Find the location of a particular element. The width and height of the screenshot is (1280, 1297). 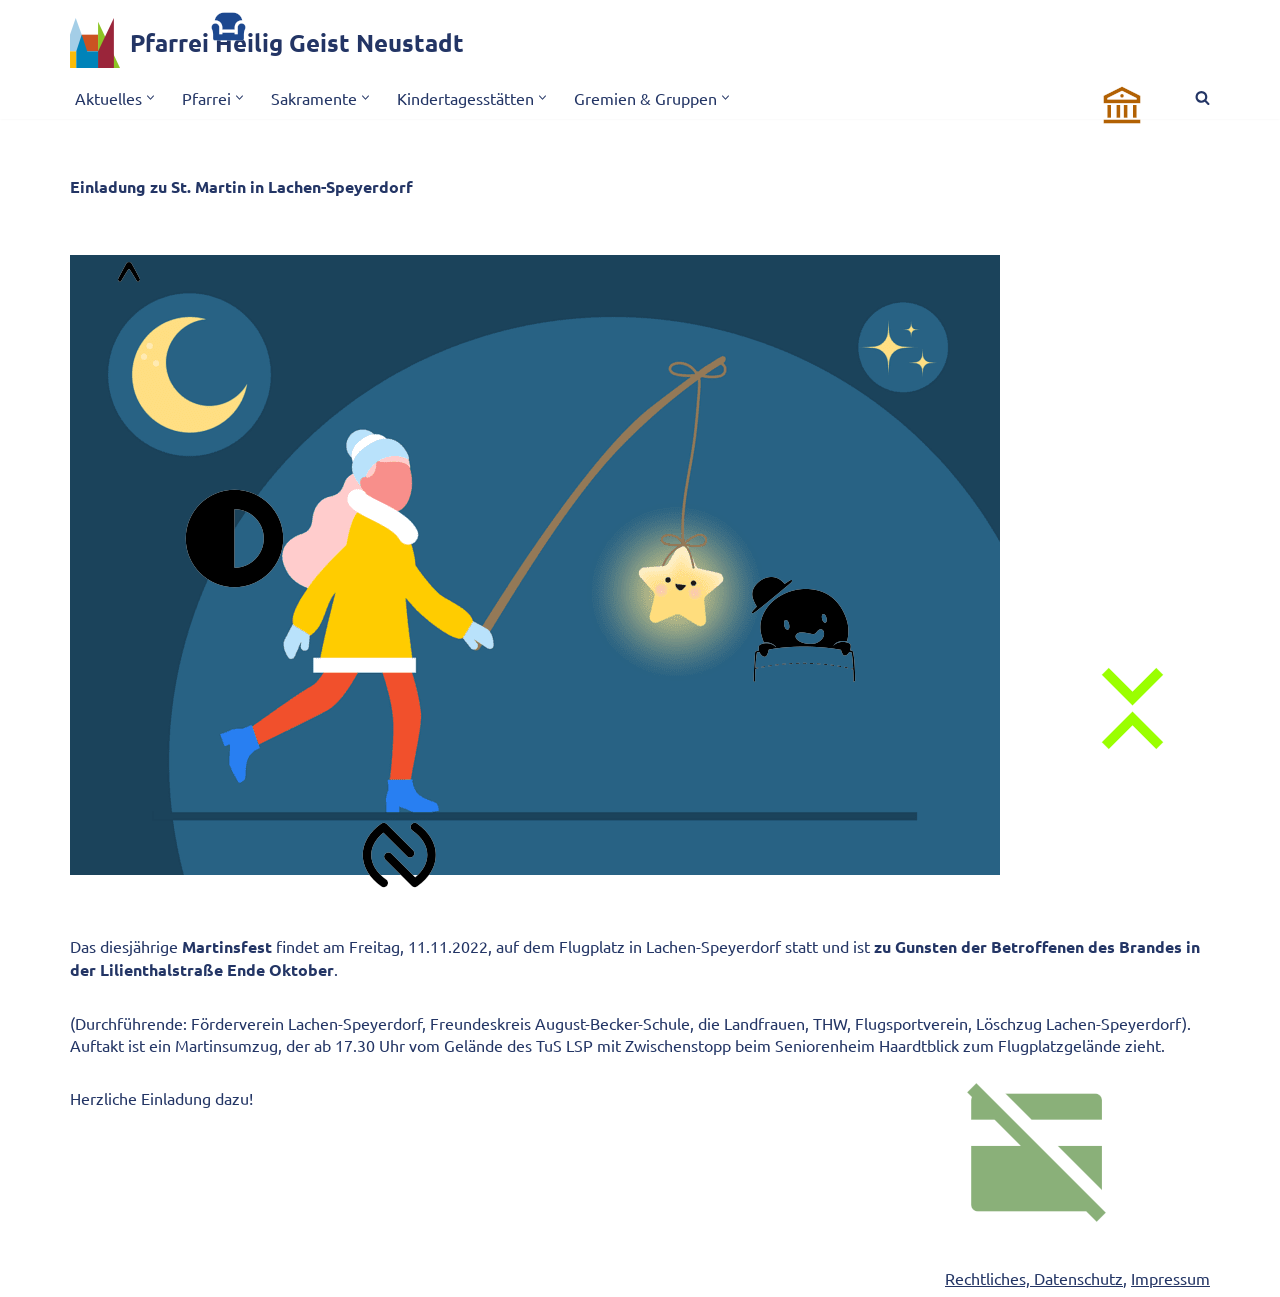

browse furniture or home decor items is located at coordinates (228, 26).